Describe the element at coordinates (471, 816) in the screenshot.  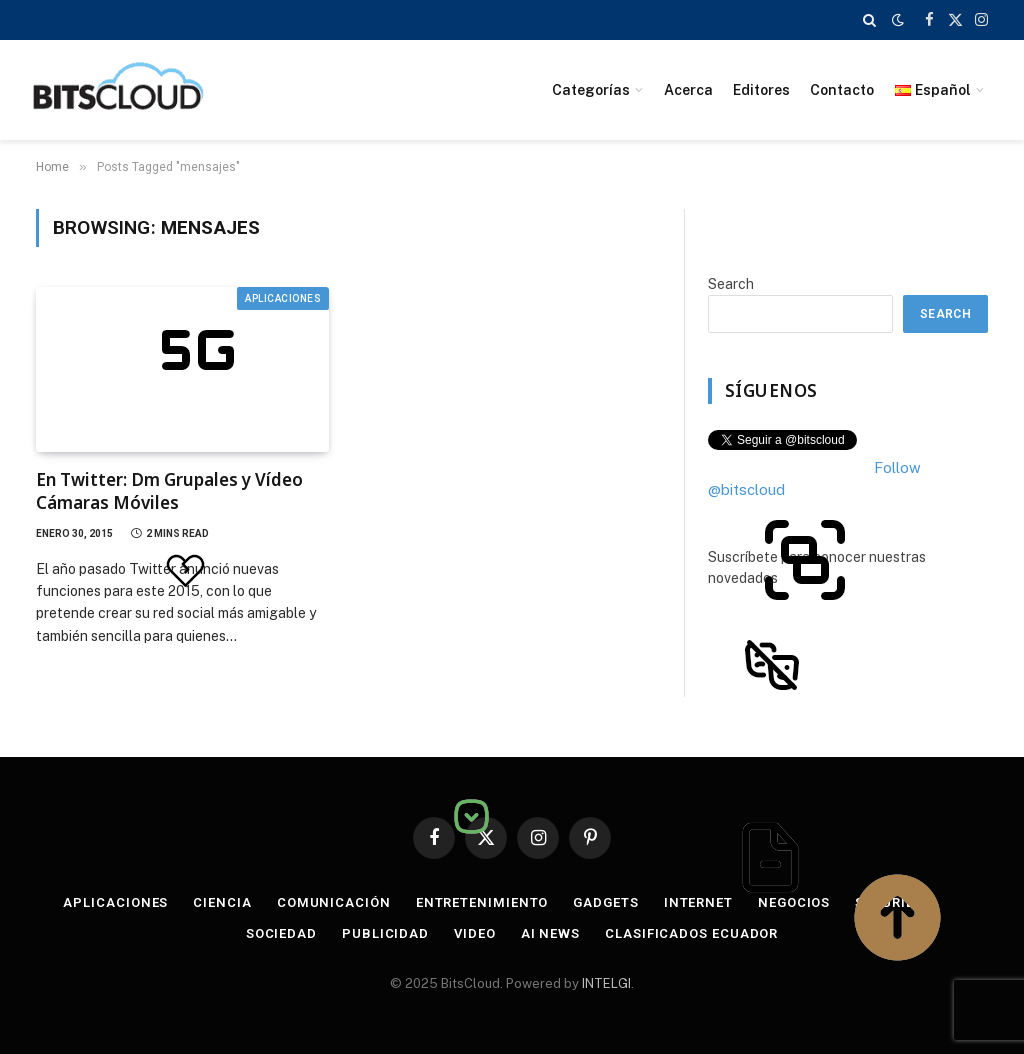
I see `expand dropdown menu or content` at that location.